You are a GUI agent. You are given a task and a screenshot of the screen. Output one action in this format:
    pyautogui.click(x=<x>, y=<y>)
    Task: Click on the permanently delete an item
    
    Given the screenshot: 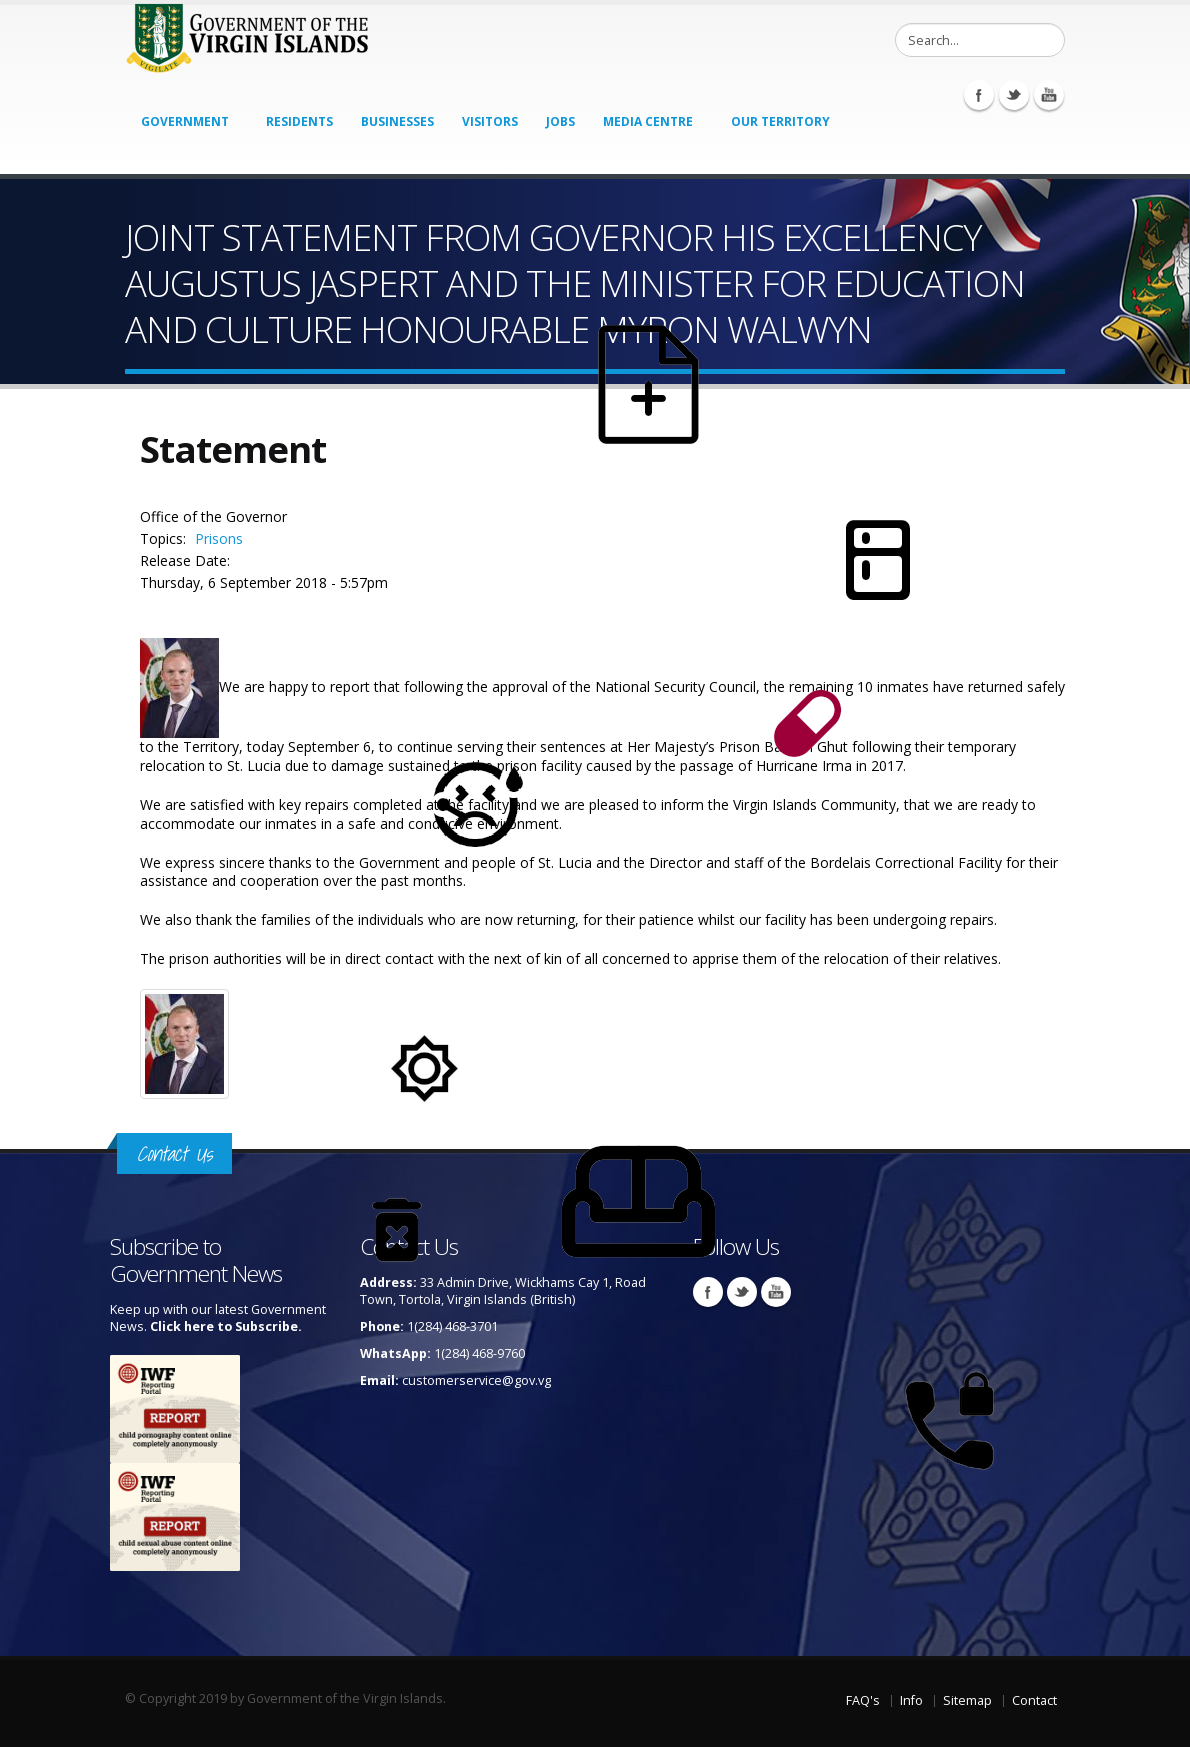 What is the action you would take?
    pyautogui.click(x=397, y=1230)
    